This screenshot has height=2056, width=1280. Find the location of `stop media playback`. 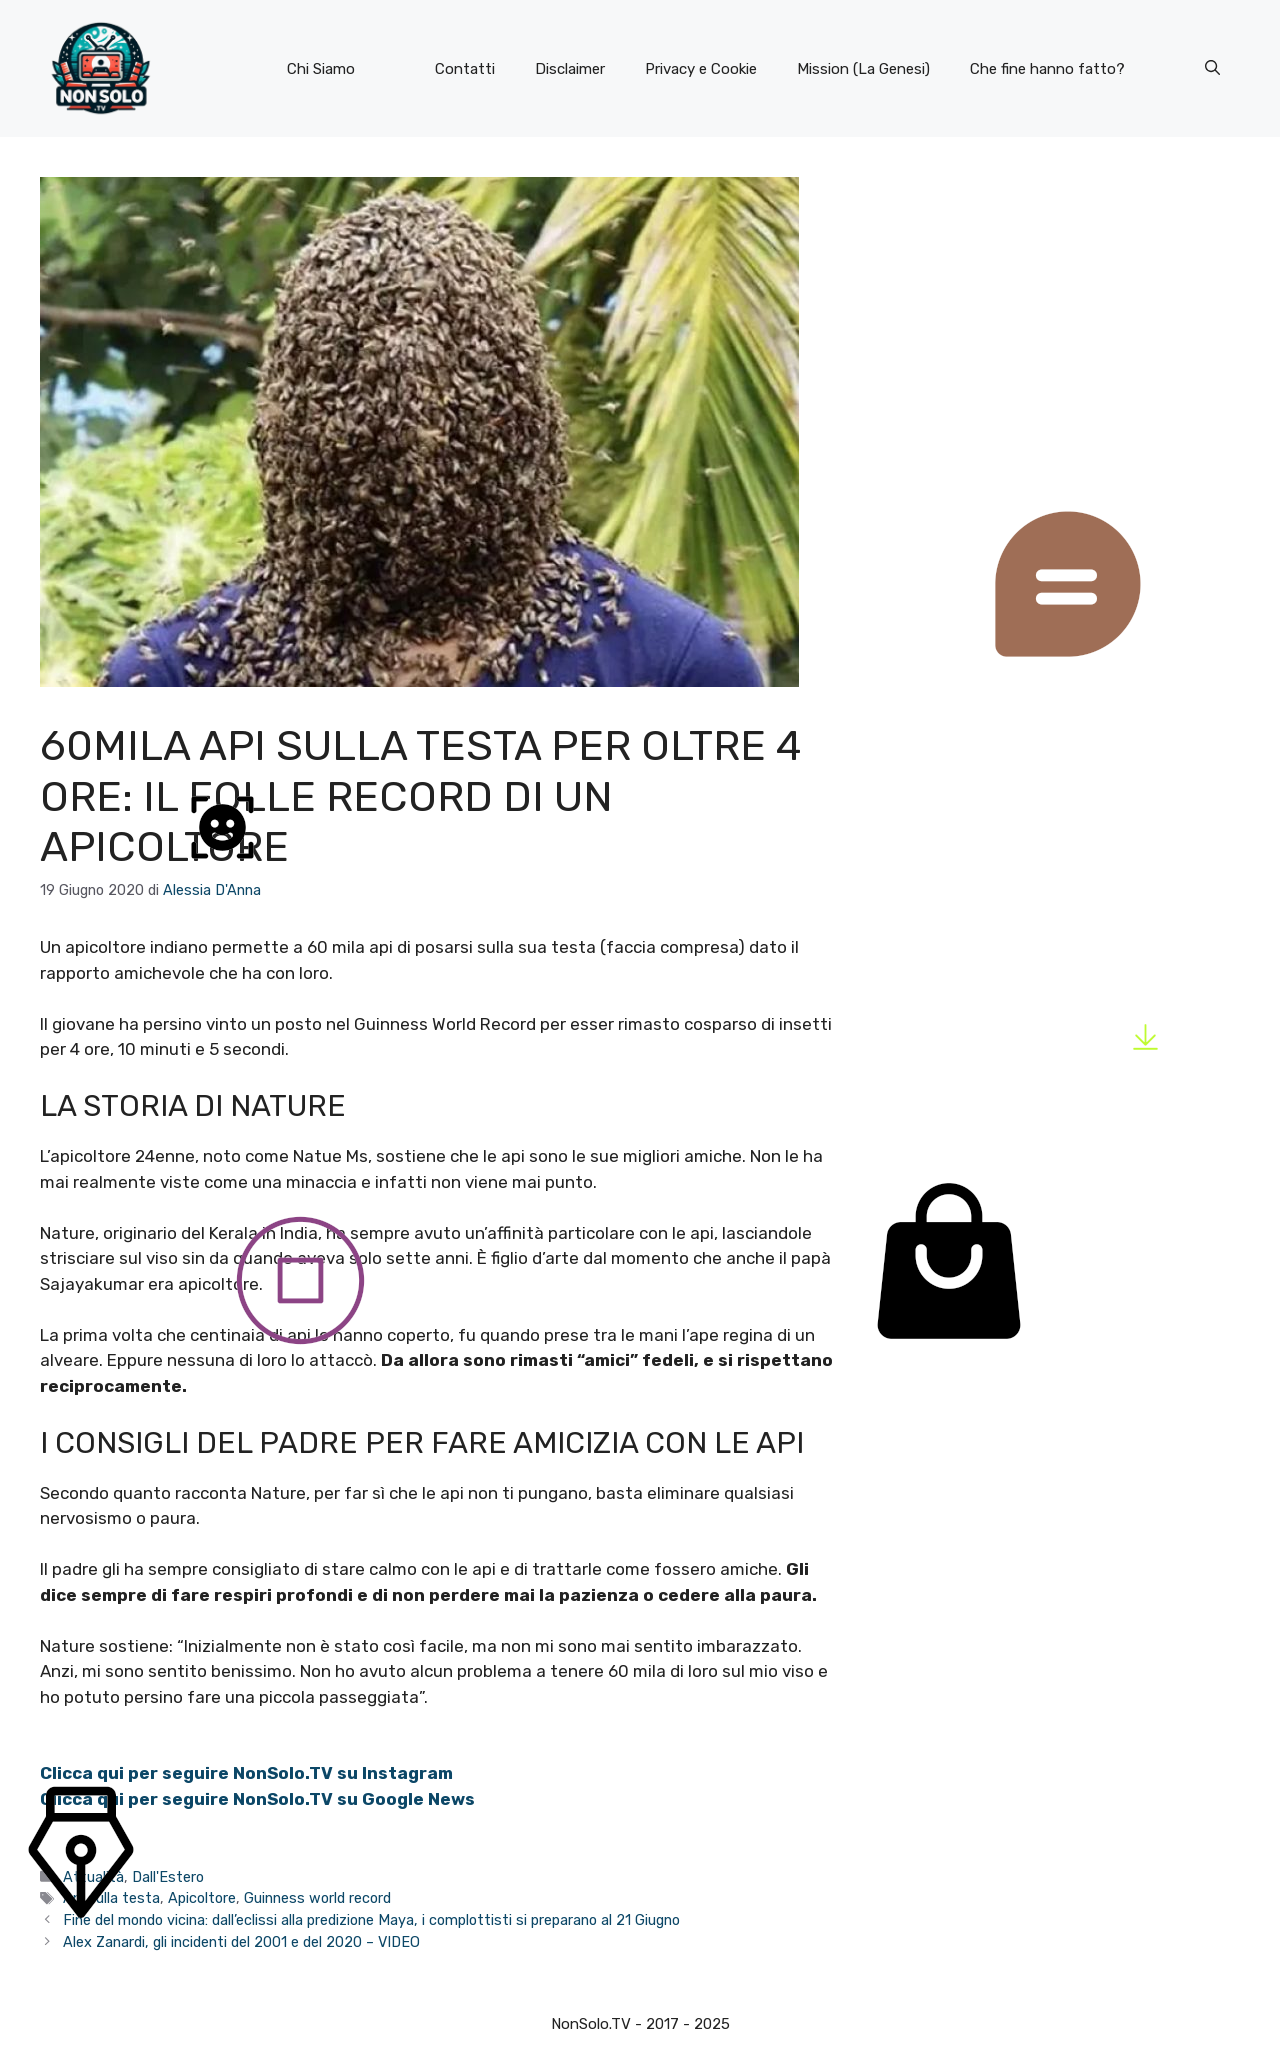

stop media playback is located at coordinates (300, 1280).